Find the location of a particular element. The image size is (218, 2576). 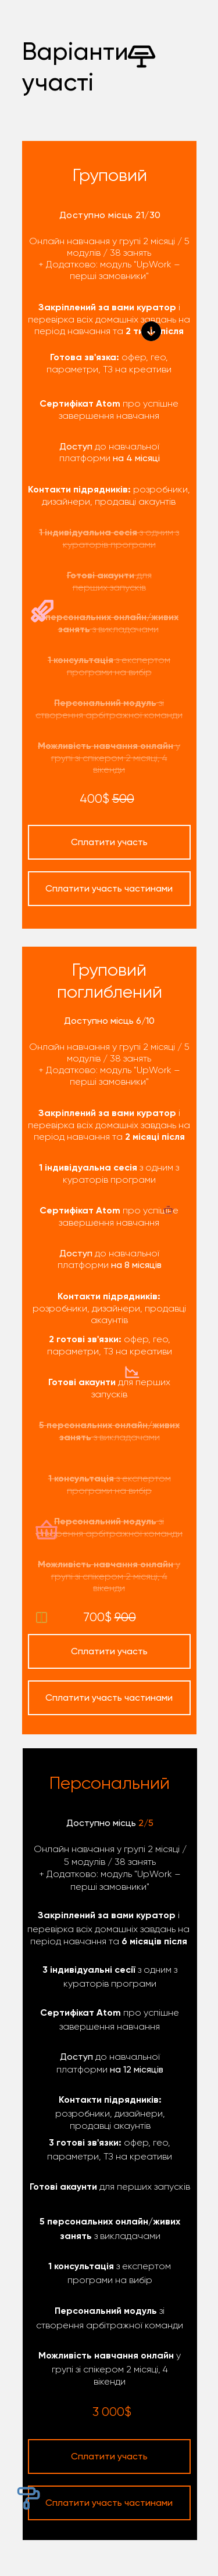

view shopping basket is located at coordinates (47, 1531).